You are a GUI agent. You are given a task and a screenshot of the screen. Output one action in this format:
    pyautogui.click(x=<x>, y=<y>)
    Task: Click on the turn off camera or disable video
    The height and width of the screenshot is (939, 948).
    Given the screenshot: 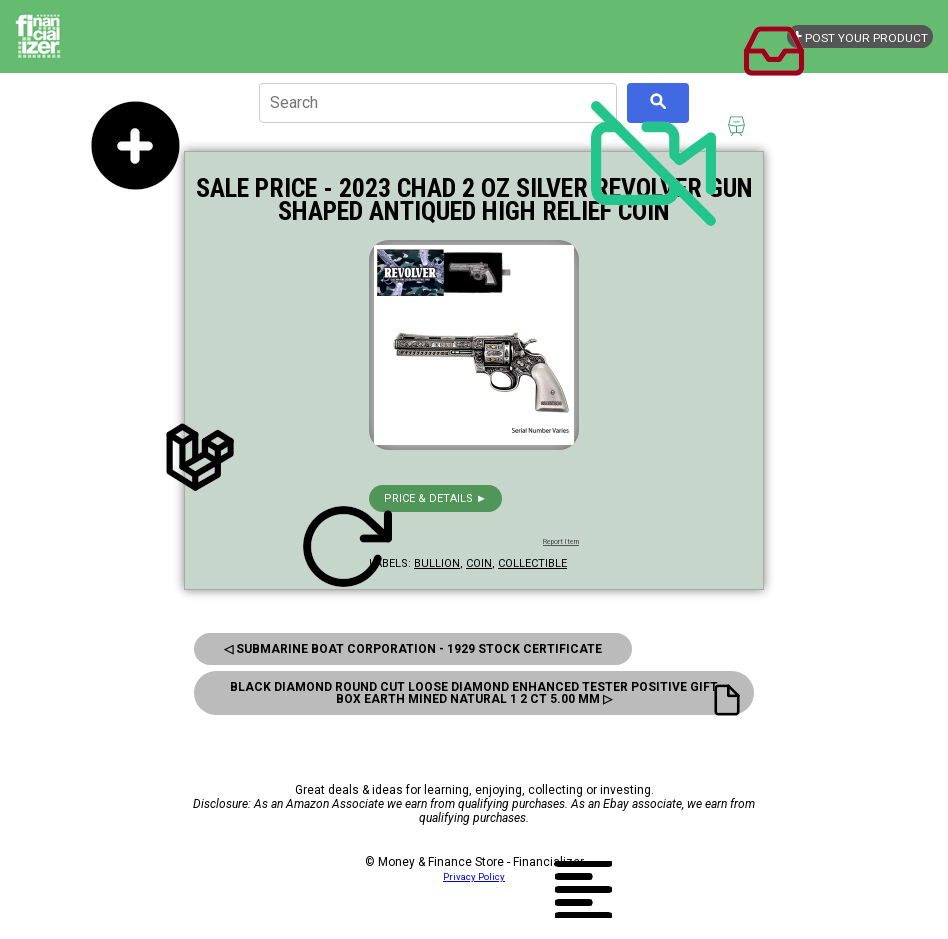 What is the action you would take?
    pyautogui.click(x=653, y=163)
    